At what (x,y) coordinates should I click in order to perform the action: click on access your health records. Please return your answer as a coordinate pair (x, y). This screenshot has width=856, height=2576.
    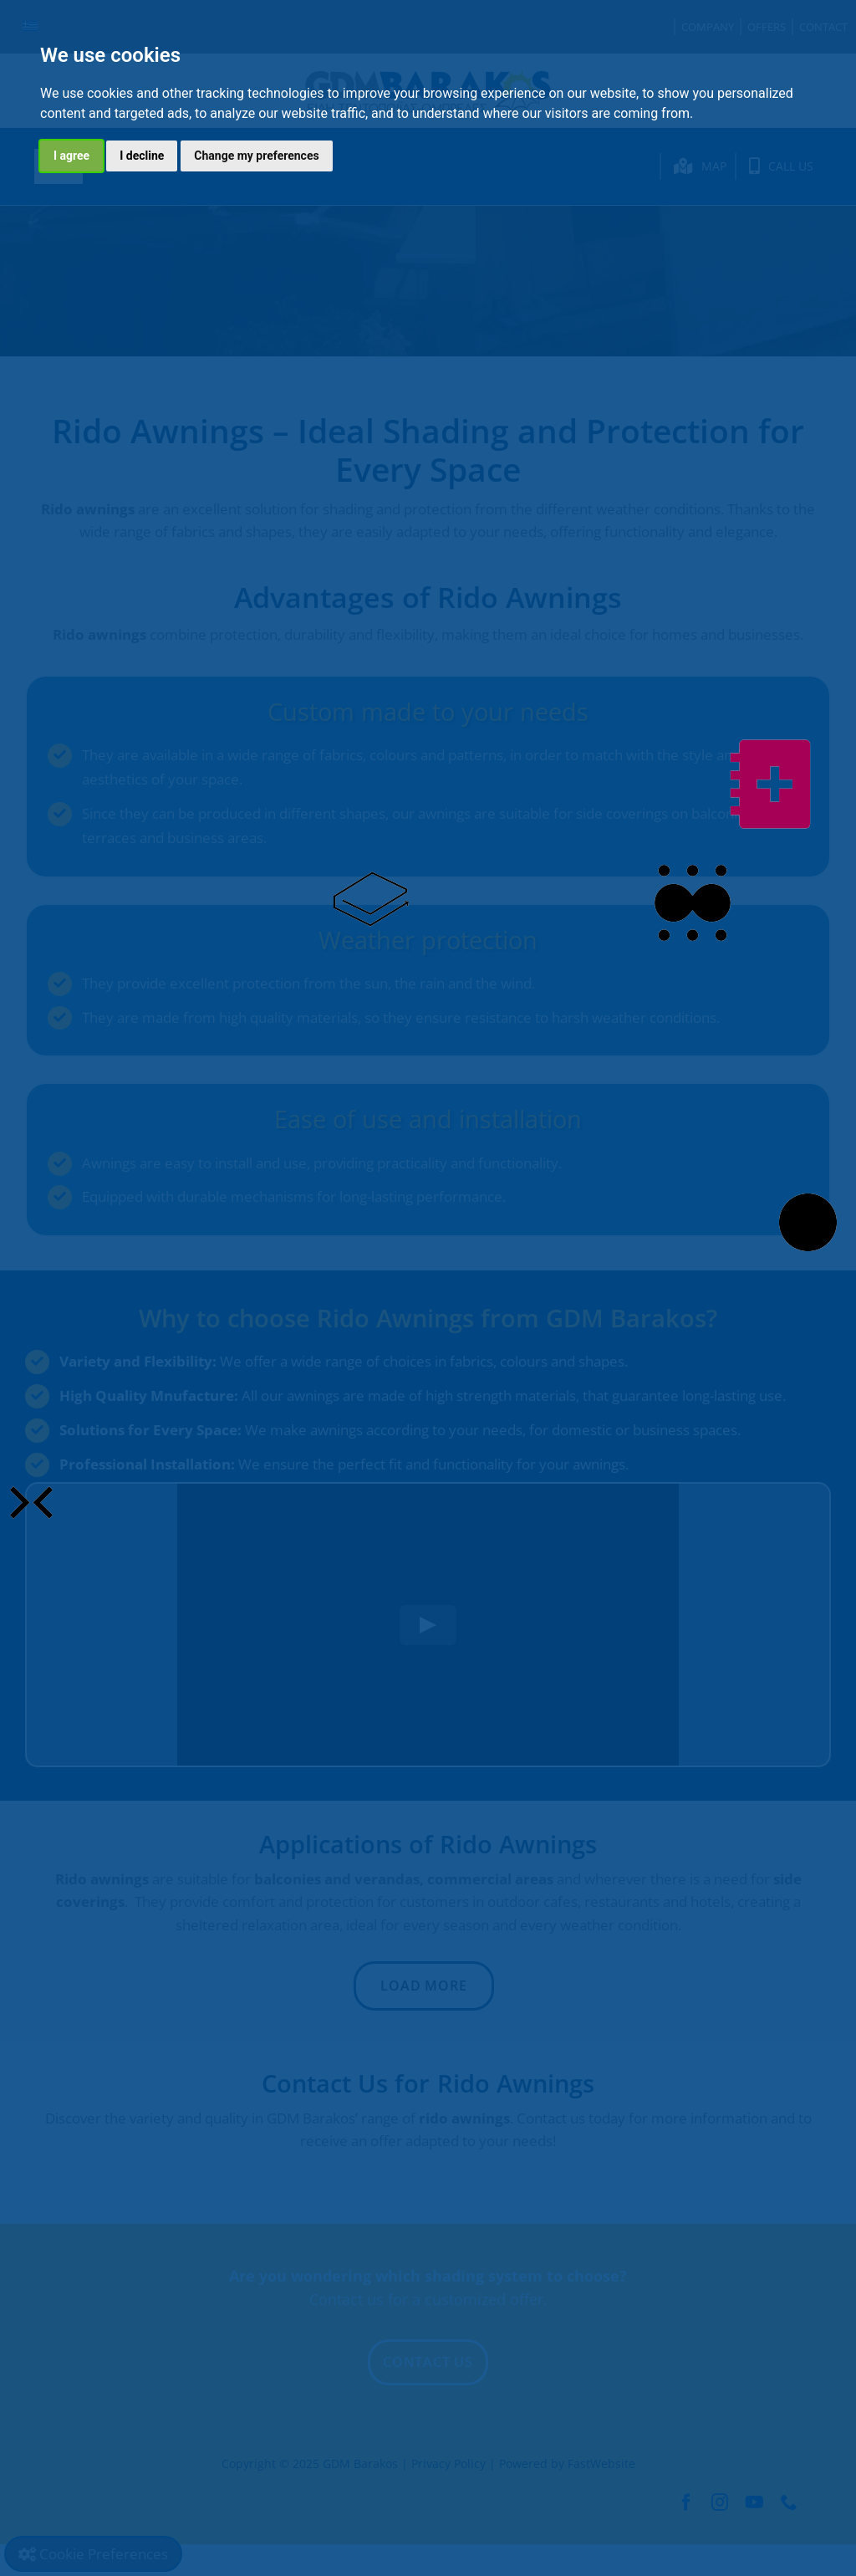
    Looking at the image, I should click on (770, 784).